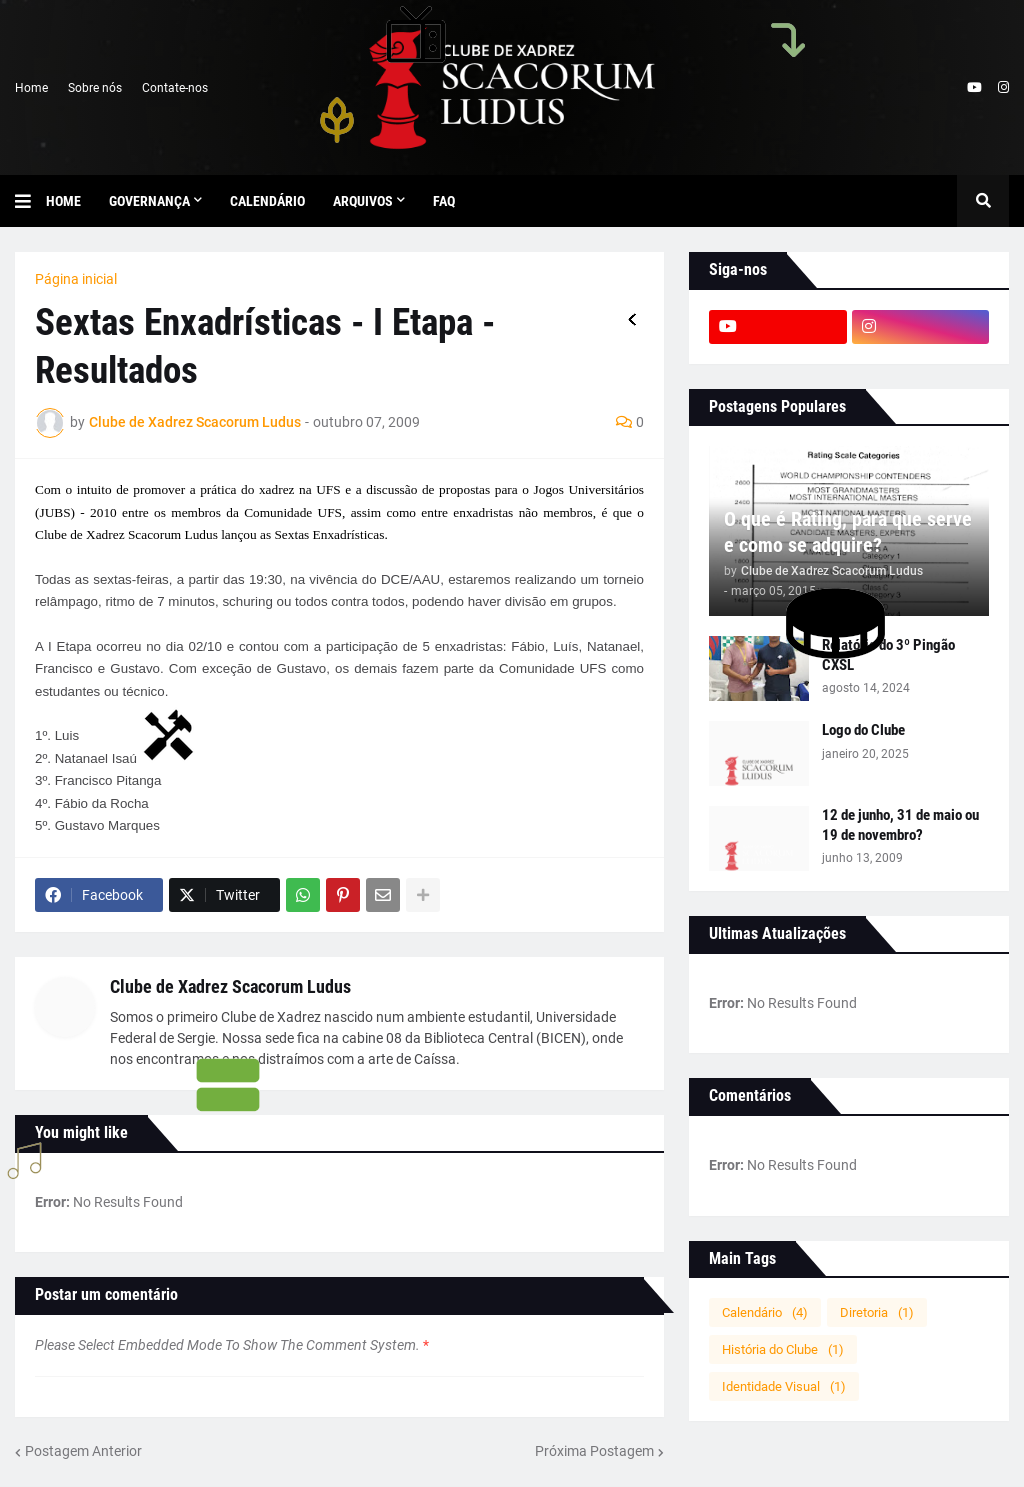 The height and width of the screenshot is (1487, 1024). What do you see at coordinates (787, 39) in the screenshot?
I see `move content to the right and down` at bounding box center [787, 39].